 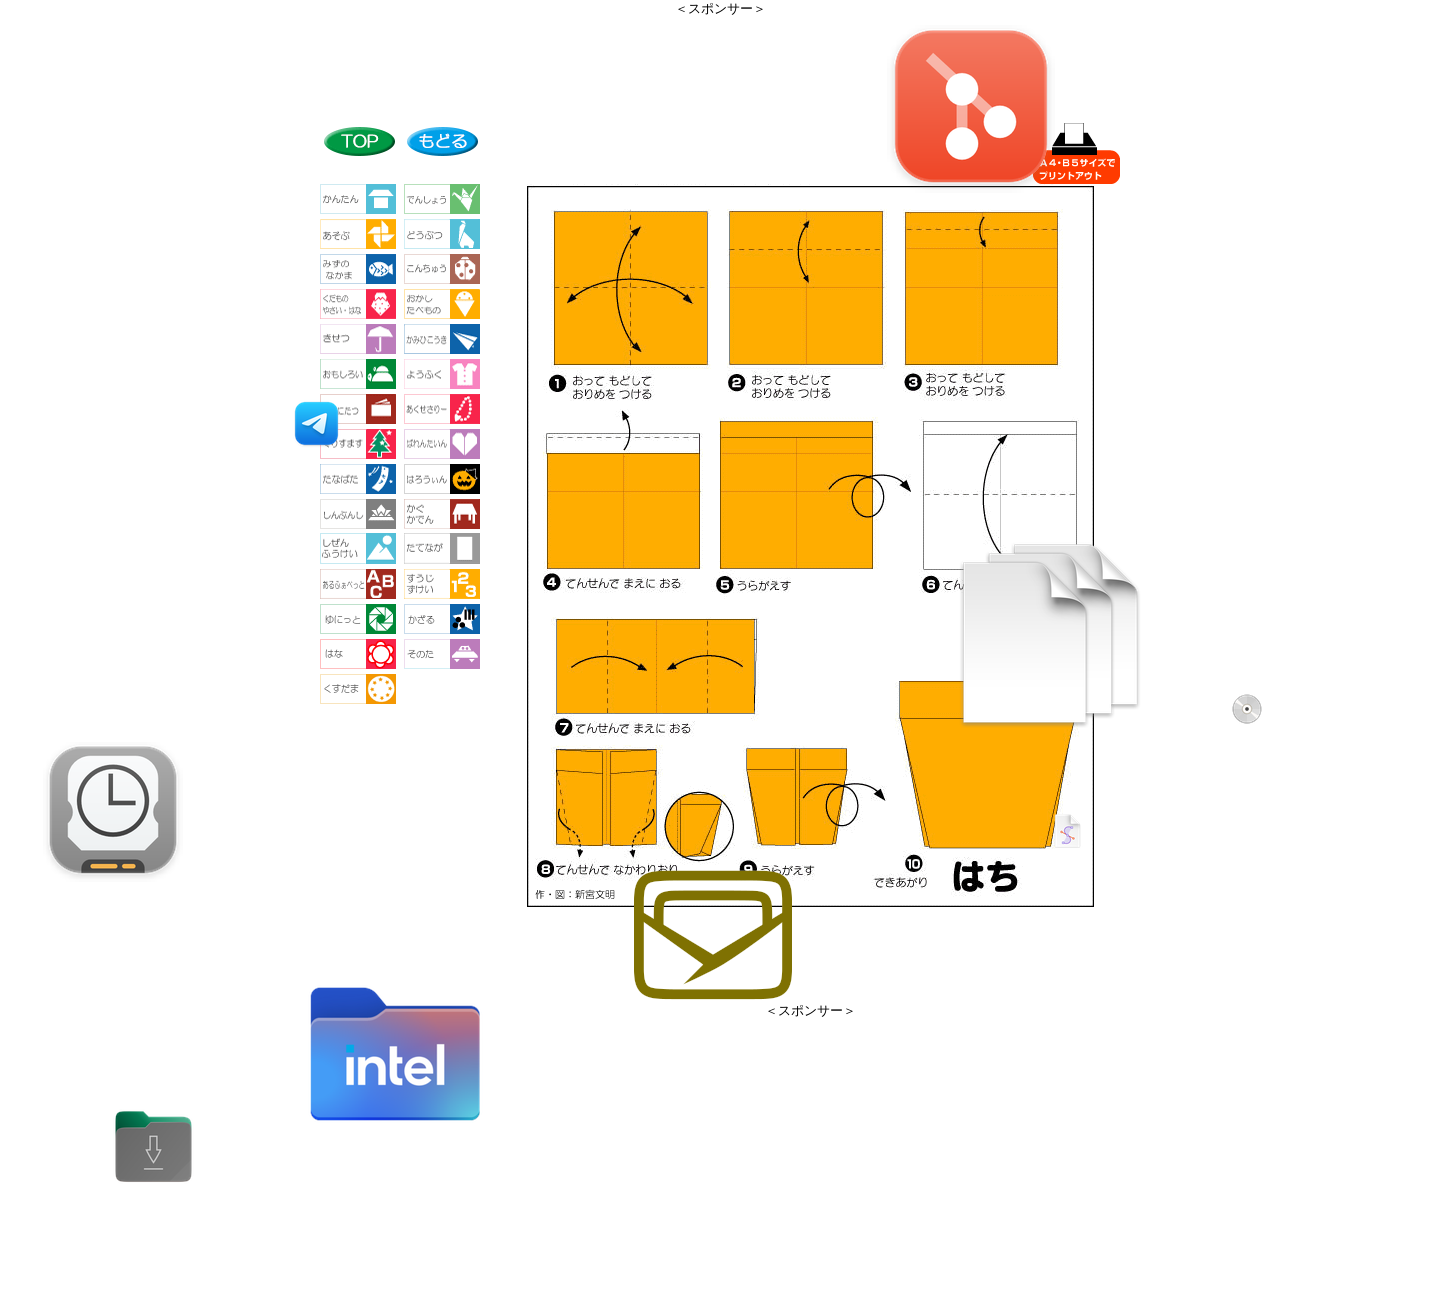 I want to click on open the mail app, so click(x=713, y=930).